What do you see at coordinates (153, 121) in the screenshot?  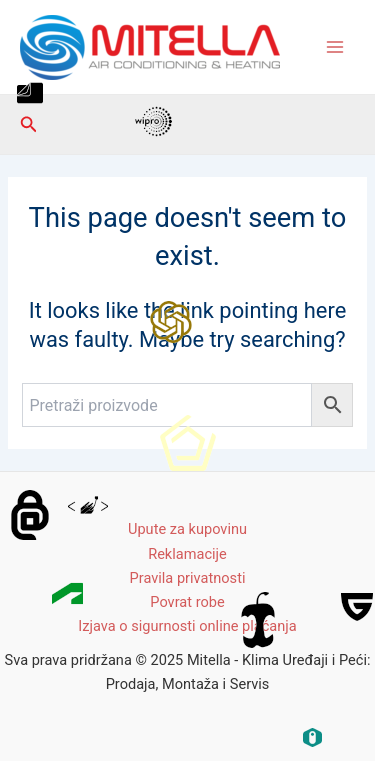 I see `visit the Wipro website or services` at bounding box center [153, 121].